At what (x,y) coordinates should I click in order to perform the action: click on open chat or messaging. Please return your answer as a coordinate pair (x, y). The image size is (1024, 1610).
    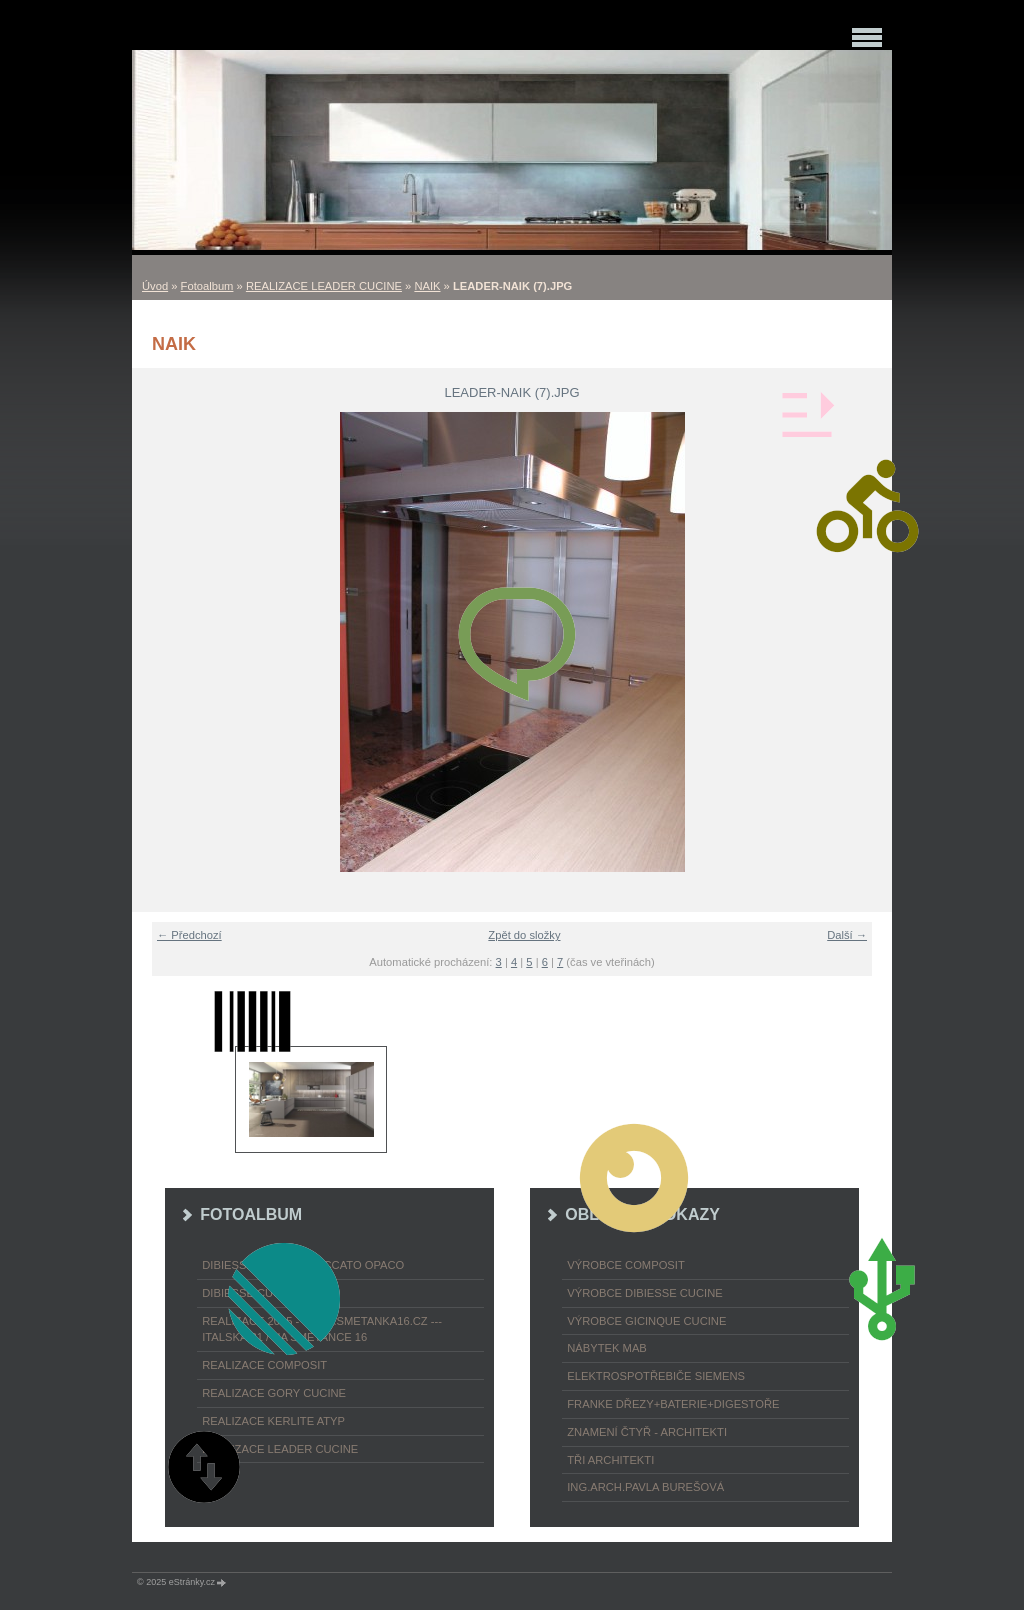
    Looking at the image, I should click on (517, 640).